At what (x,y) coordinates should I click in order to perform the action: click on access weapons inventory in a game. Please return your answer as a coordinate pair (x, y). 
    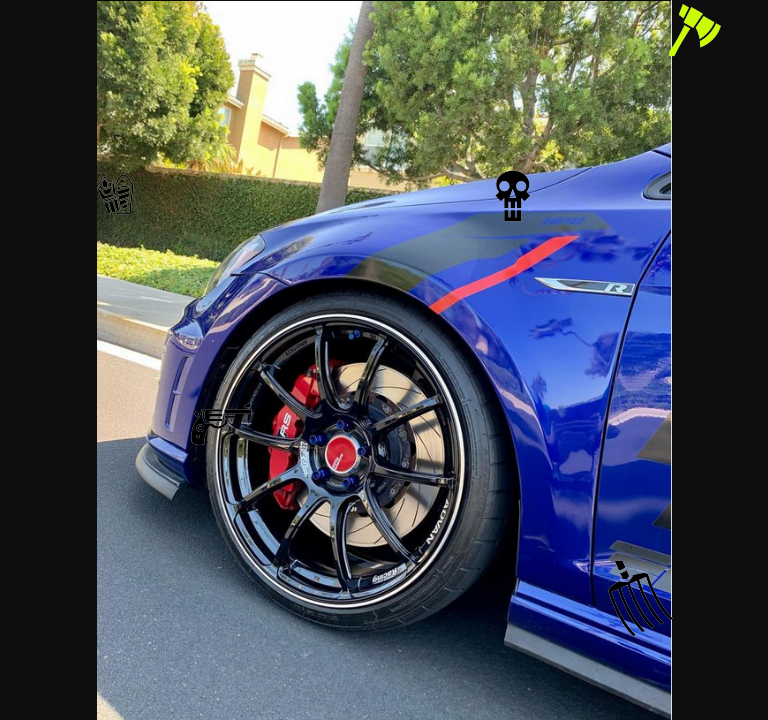
    Looking at the image, I should click on (221, 419).